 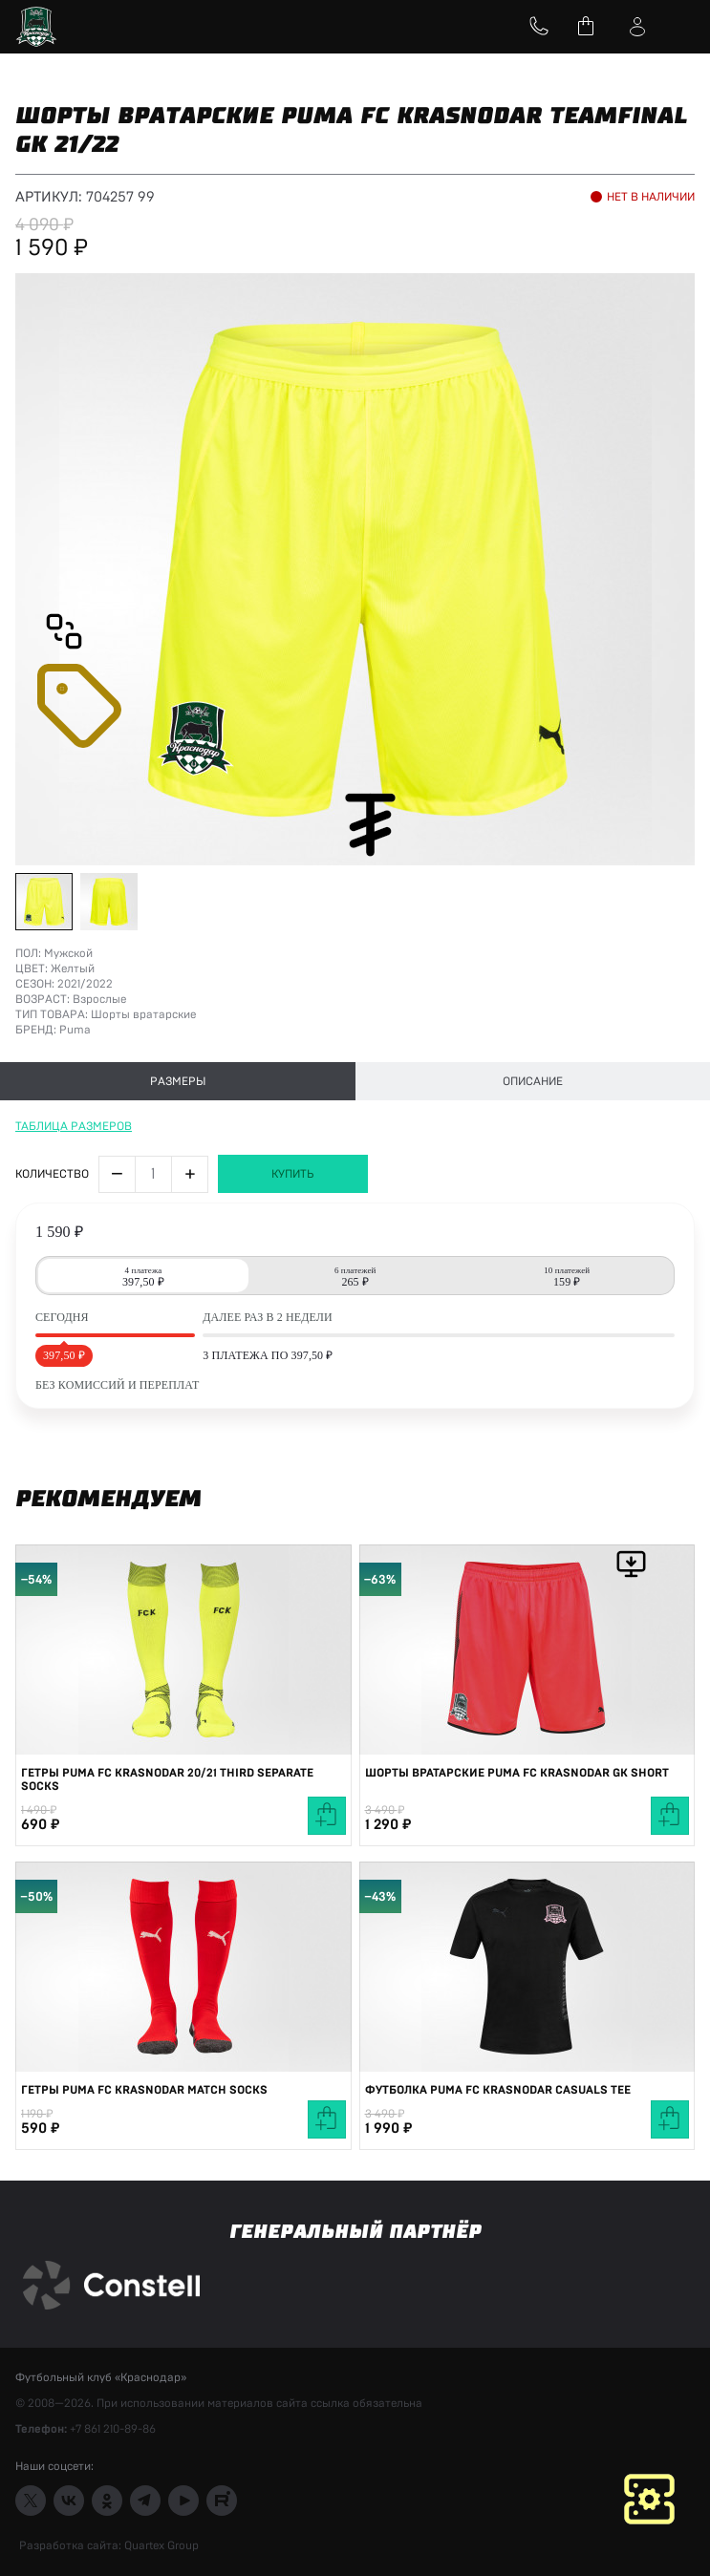 What do you see at coordinates (649, 2499) in the screenshot?
I see `access server configuration settings` at bounding box center [649, 2499].